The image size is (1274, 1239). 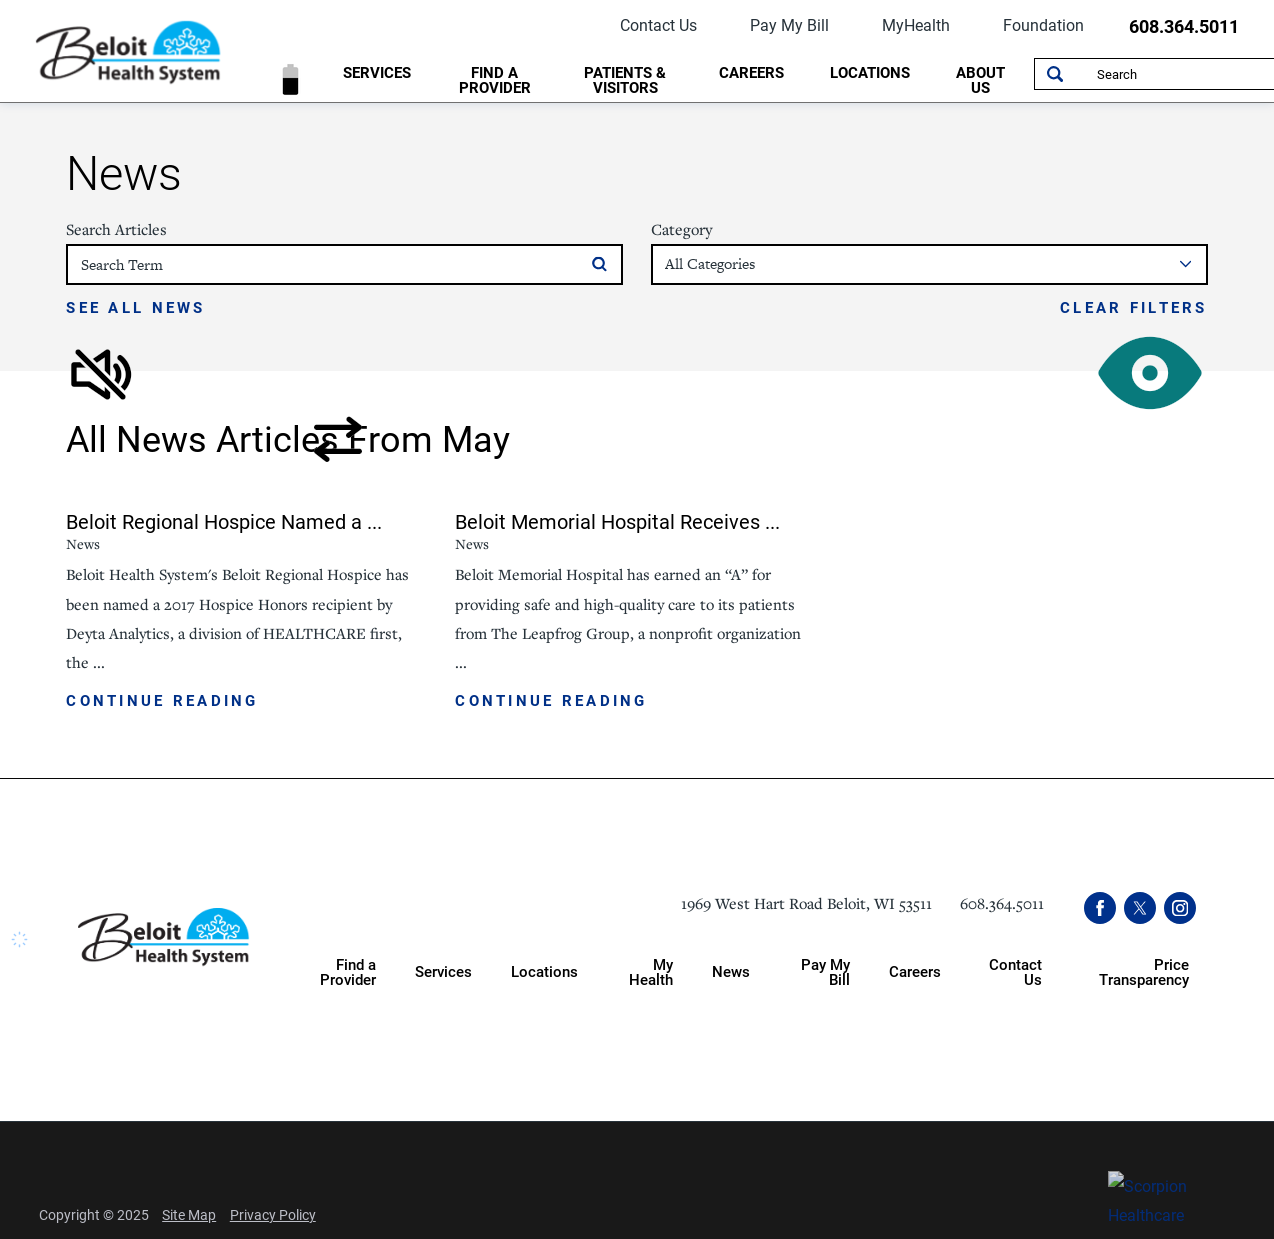 I want to click on mute audio or sound, so click(x=100, y=374).